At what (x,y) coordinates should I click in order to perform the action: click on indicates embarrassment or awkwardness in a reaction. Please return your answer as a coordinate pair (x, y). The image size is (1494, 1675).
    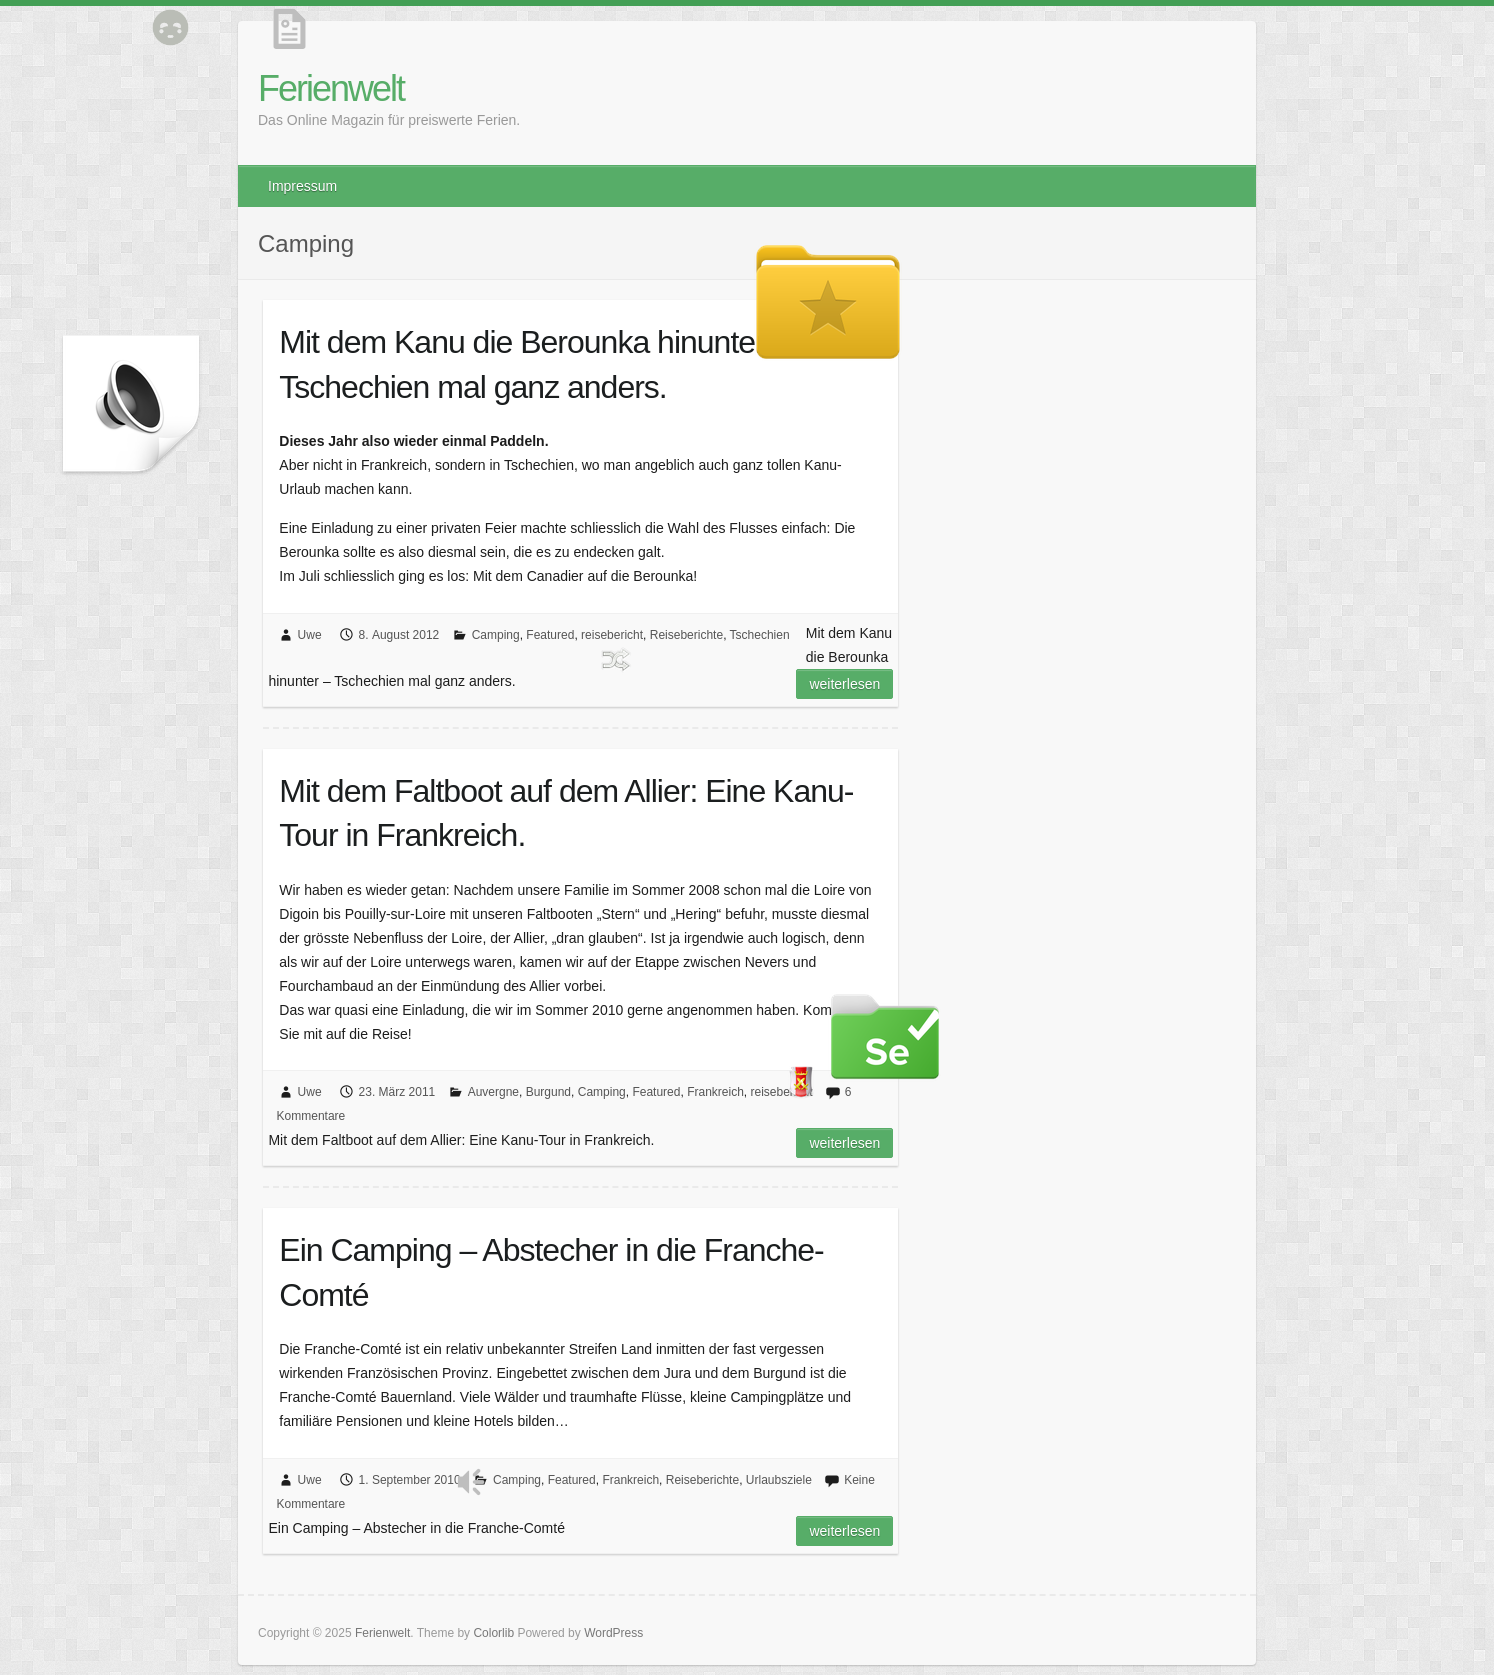
    Looking at the image, I should click on (170, 27).